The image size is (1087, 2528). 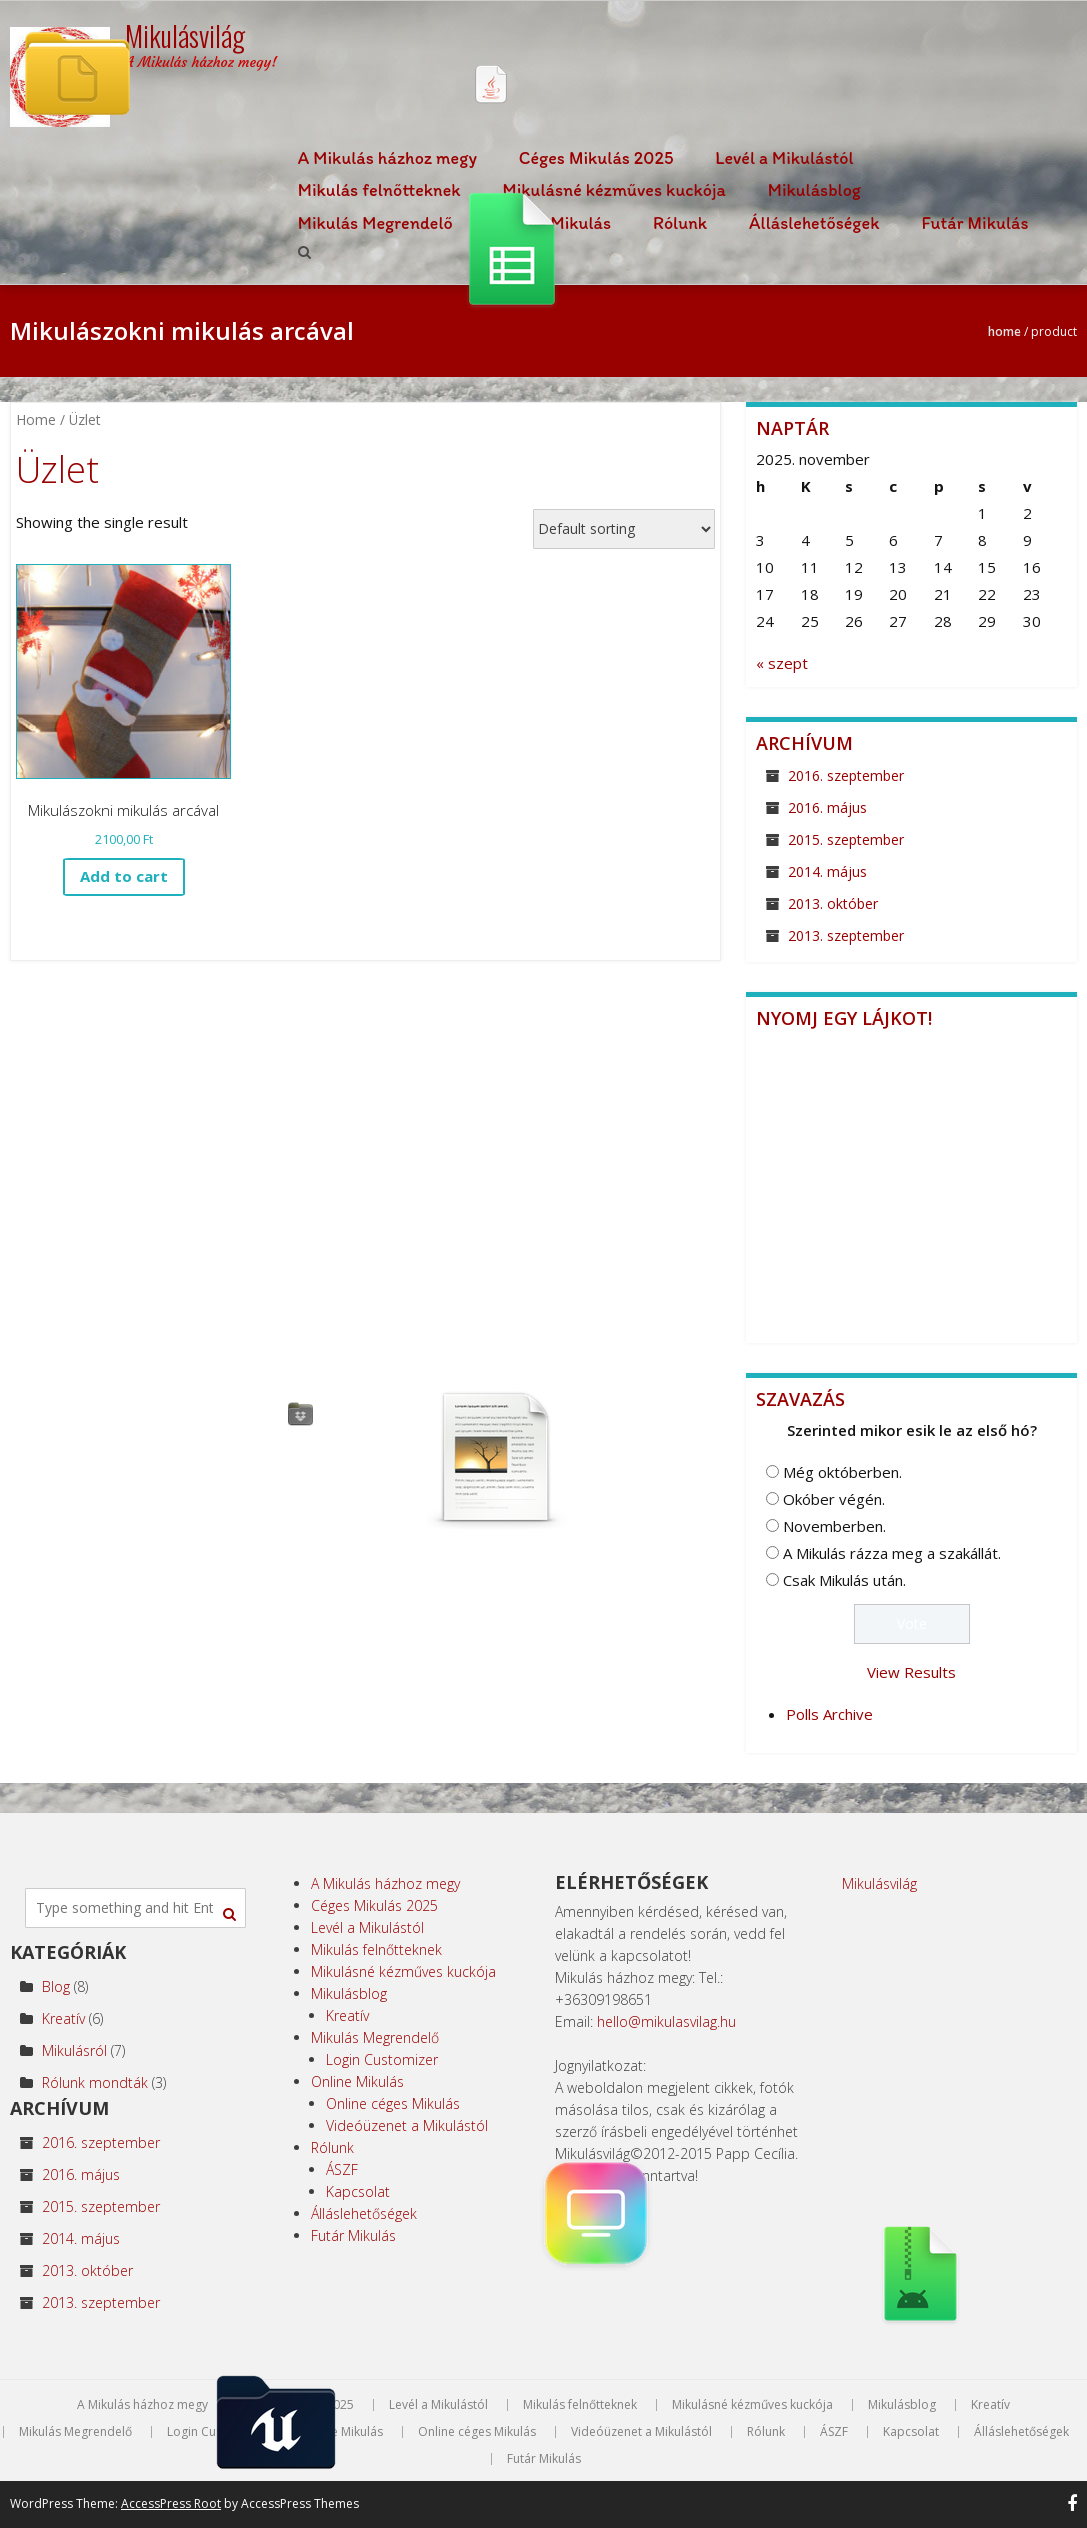 I want to click on a java source code file, so click(x=491, y=84).